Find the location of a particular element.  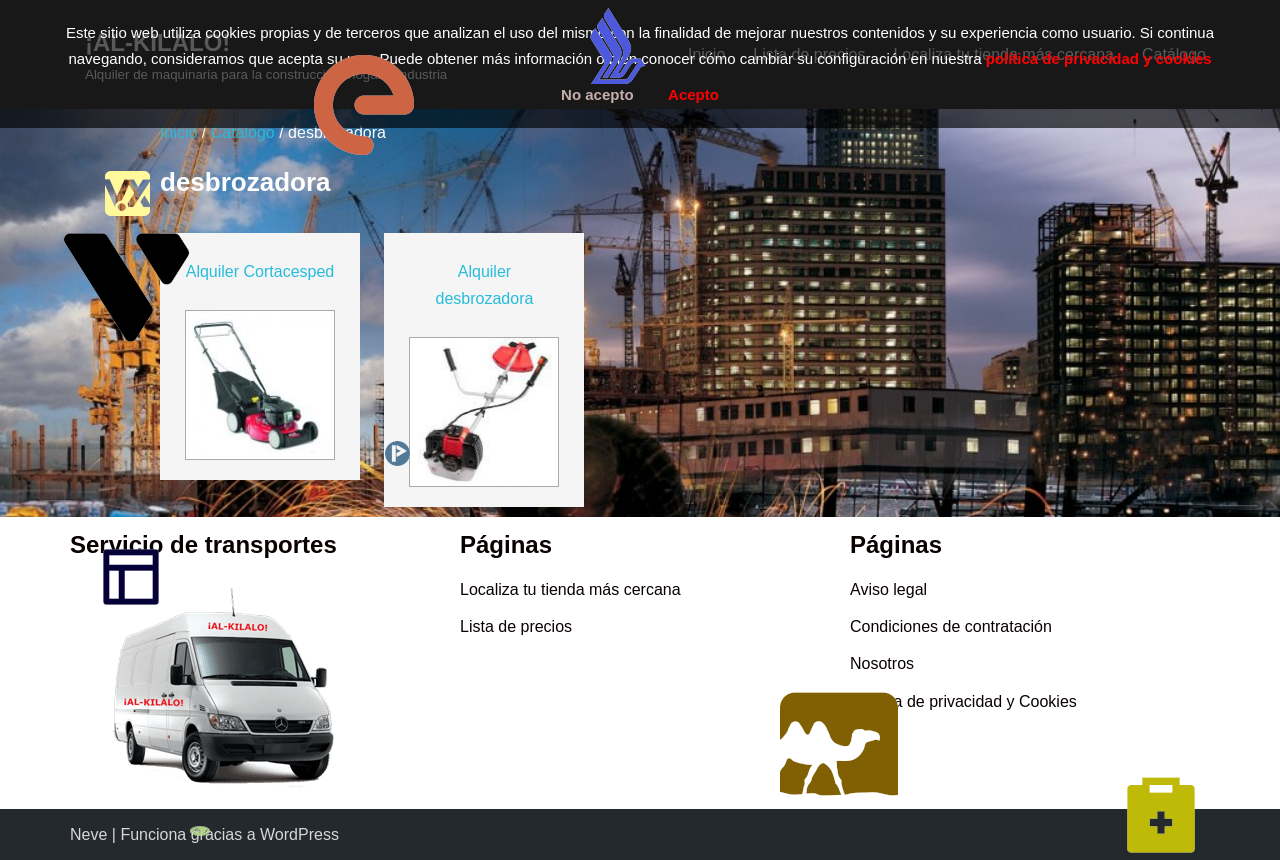

eclipse vert.x framework logo is located at coordinates (127, 193).